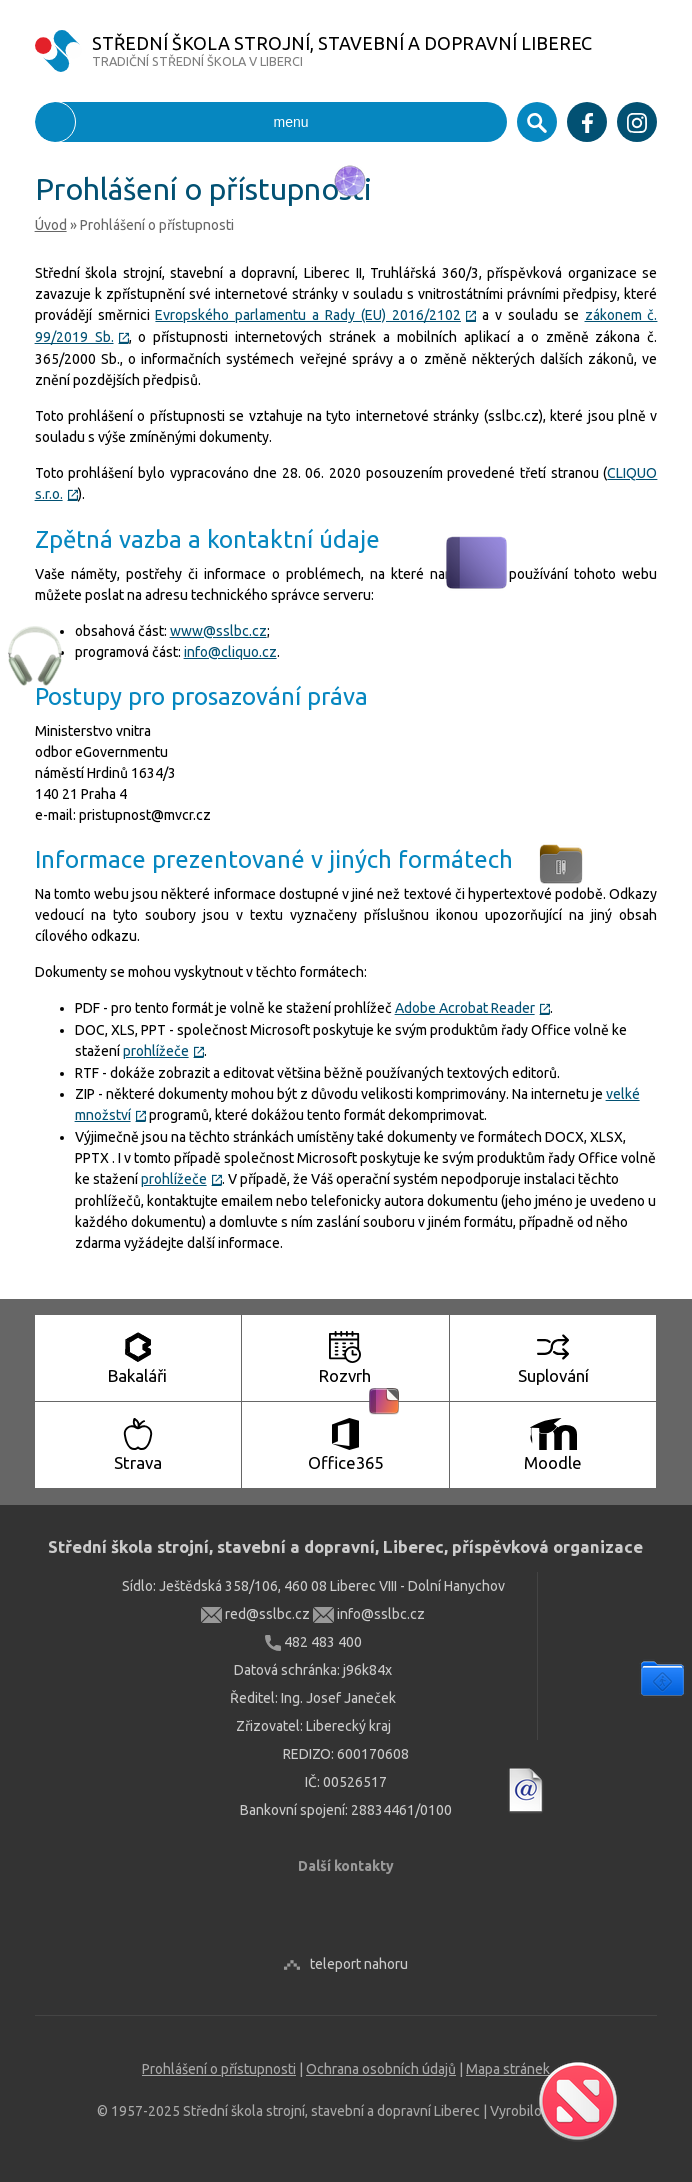  Describe the element at coordinates (526, 1791) in the screenshot. I see `access your saved web bookmarks` at that location.